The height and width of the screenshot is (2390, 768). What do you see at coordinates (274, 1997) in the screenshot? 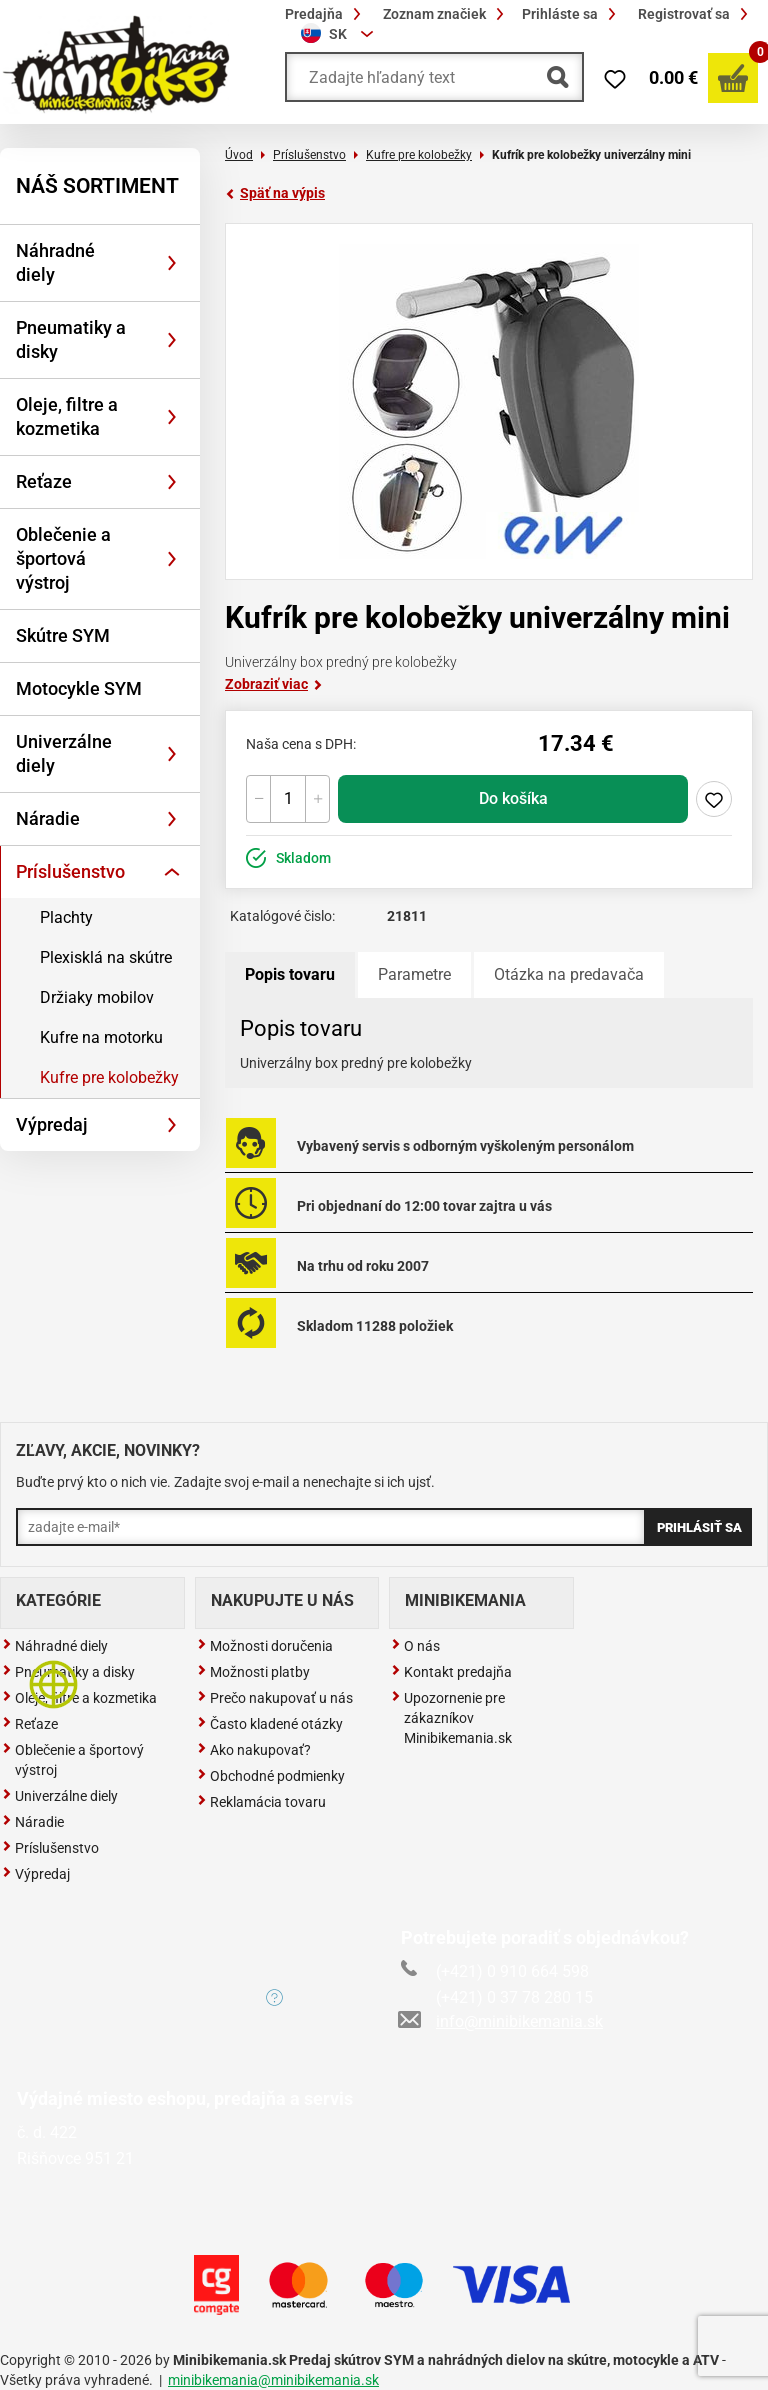
I see `access help or support` at bounding box center [274, 1997].